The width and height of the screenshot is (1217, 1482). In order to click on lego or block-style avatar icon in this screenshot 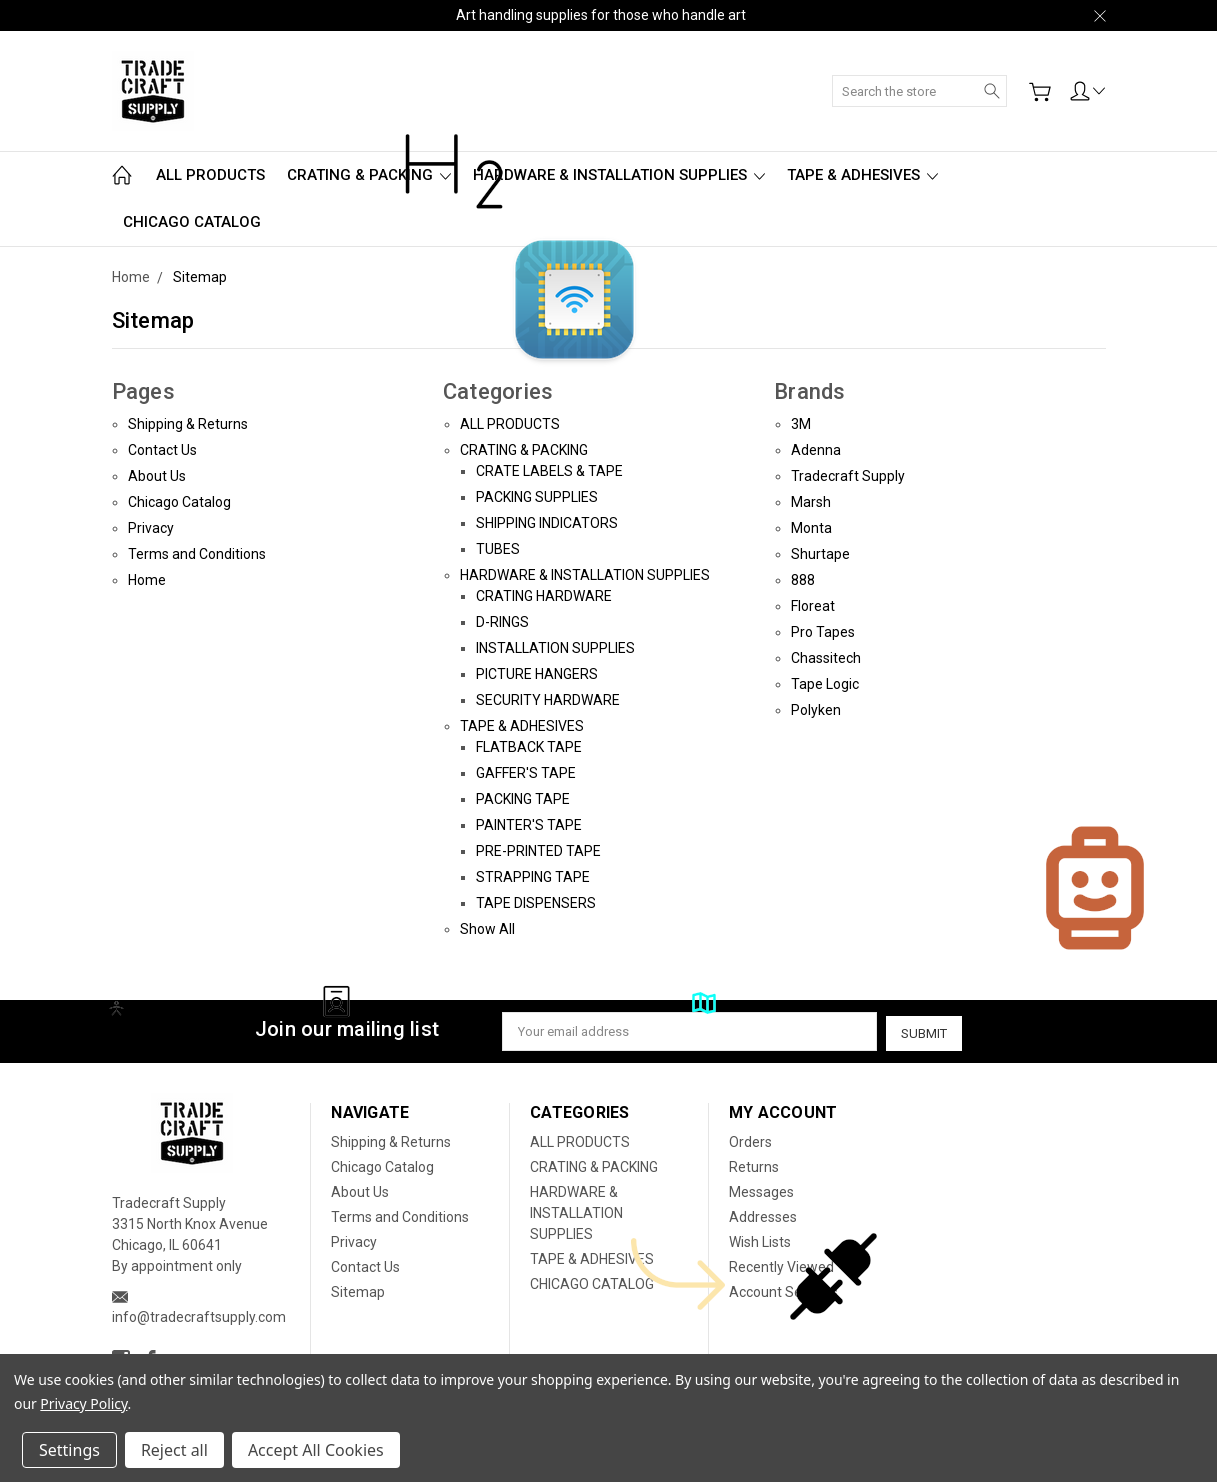, I will do `click(1095, 888)`.